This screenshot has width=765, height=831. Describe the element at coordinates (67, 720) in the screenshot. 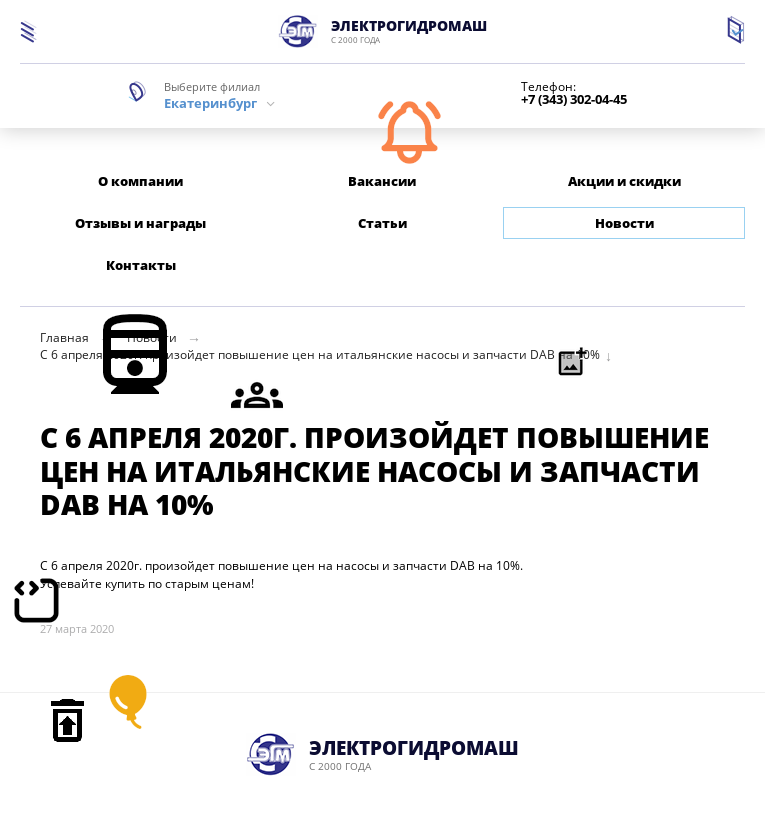

I see `restore a deleted item from trash` at that location.